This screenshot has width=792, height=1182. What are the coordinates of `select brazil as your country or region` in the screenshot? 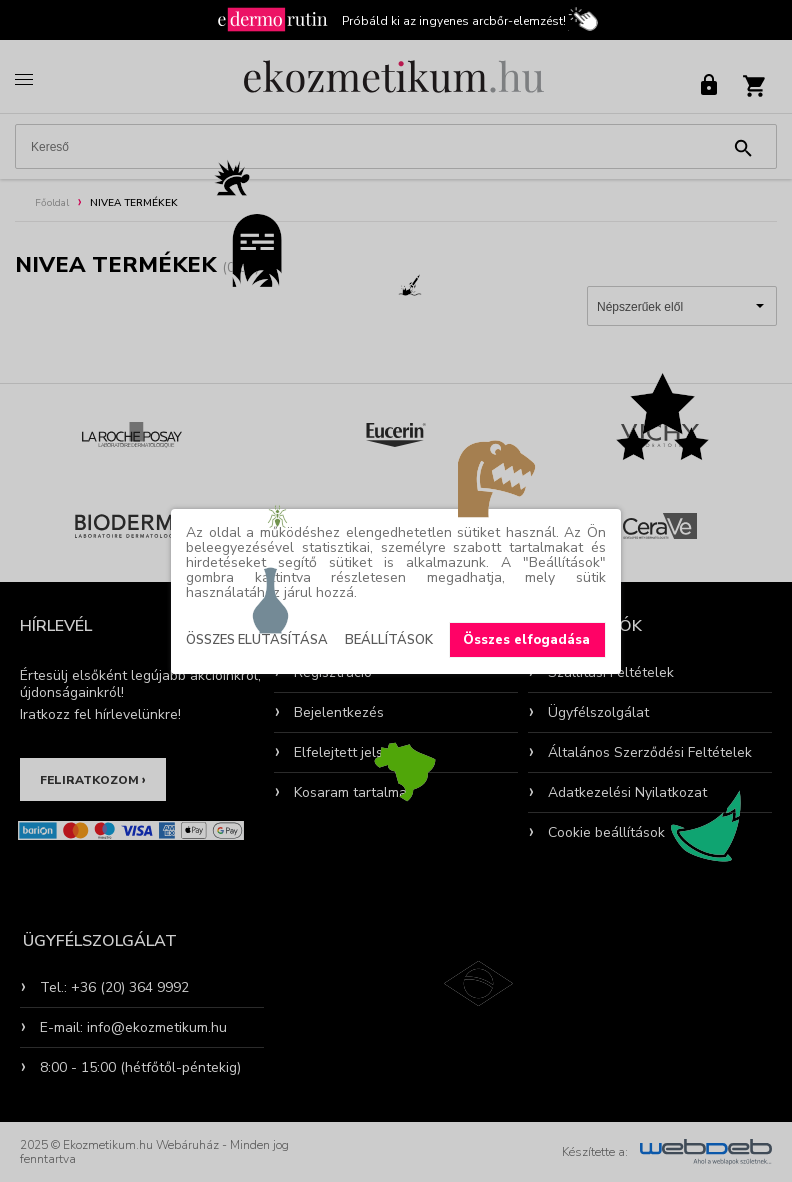 It's located at (405, 772).